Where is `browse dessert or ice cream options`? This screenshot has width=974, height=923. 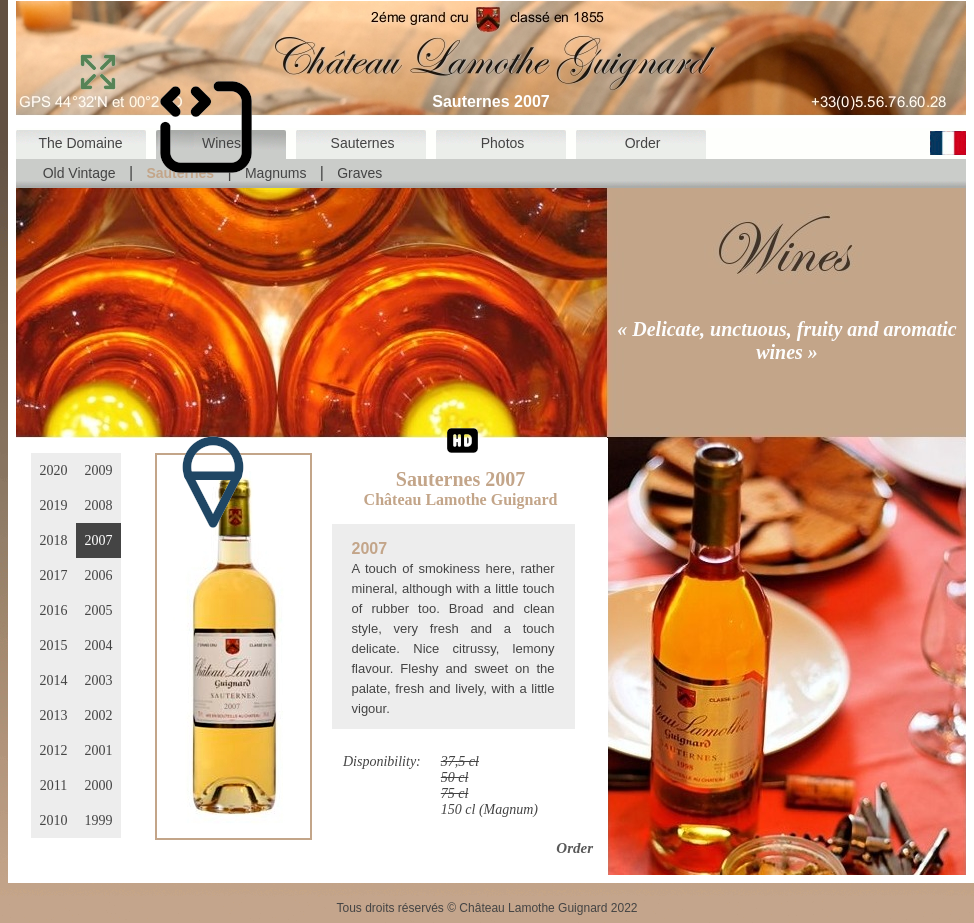 browse dessert or ice cream options is located at coordinates (213, 480).